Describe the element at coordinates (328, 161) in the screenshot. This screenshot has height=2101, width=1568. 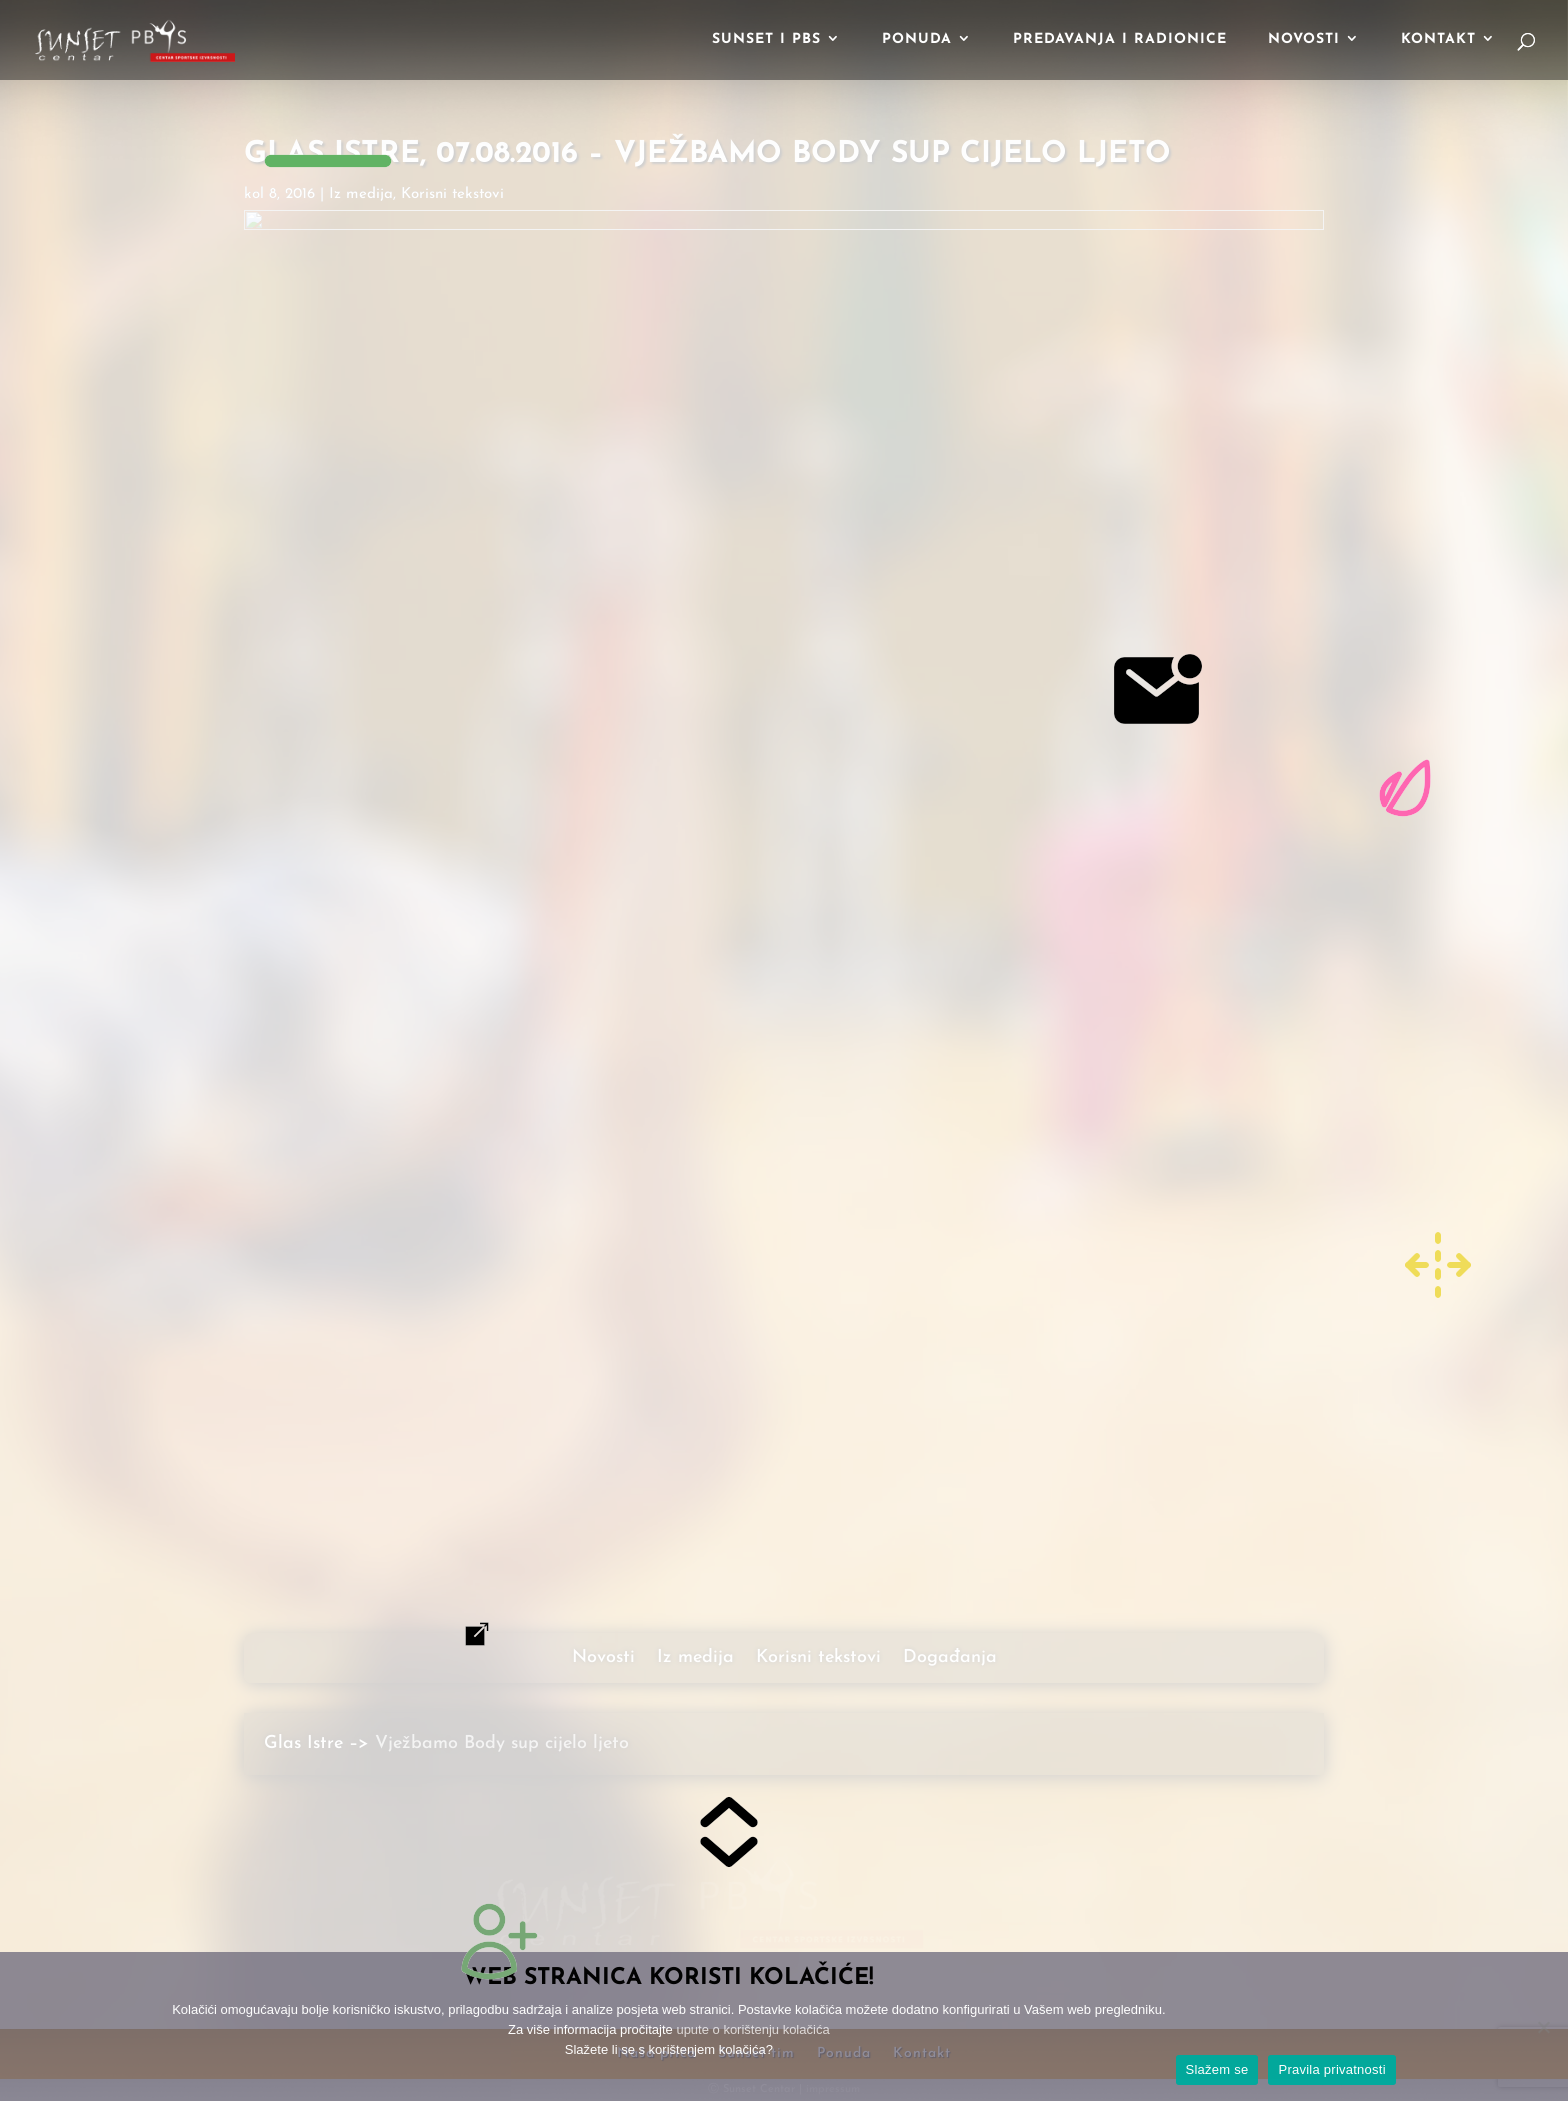
I see `decrease quantity or value` at that location.